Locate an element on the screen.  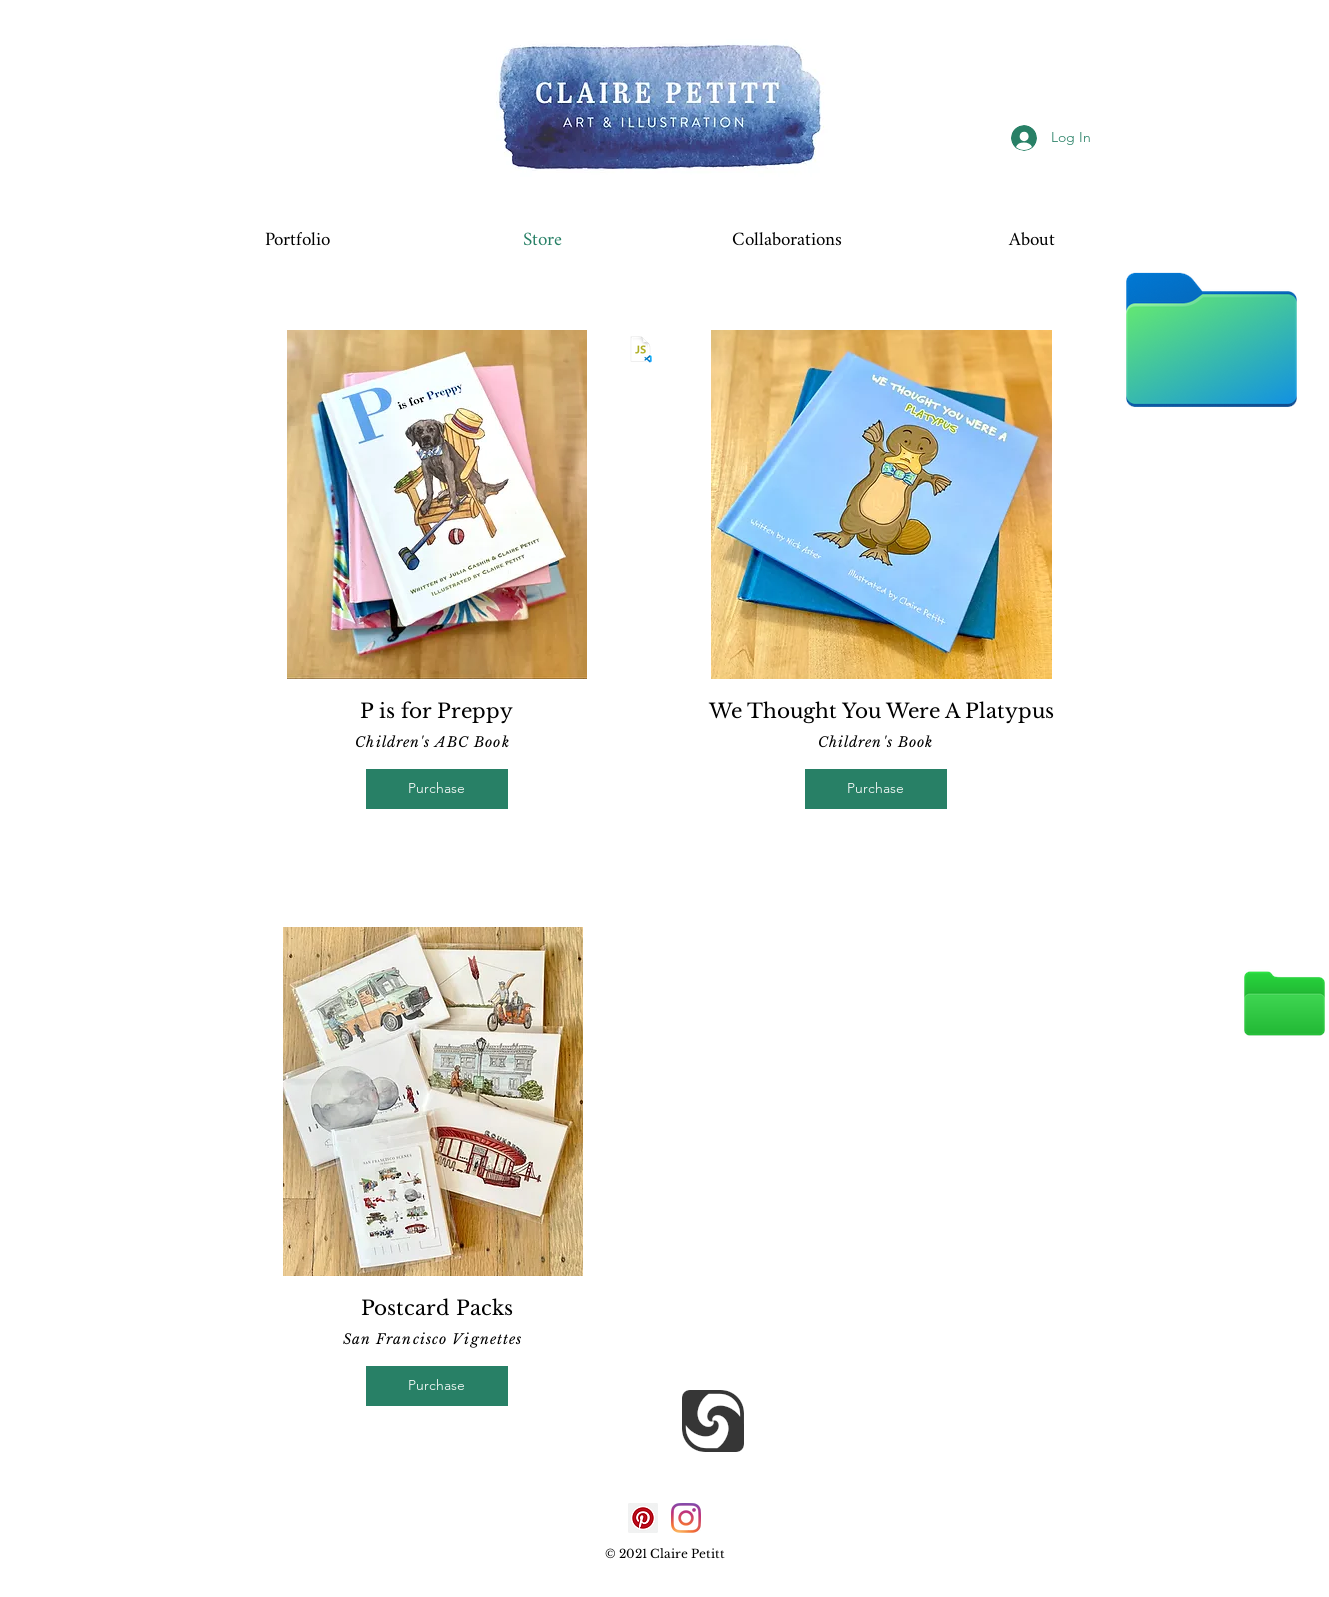
open the color gradient settings folder is located at coordinates (1211, 344).